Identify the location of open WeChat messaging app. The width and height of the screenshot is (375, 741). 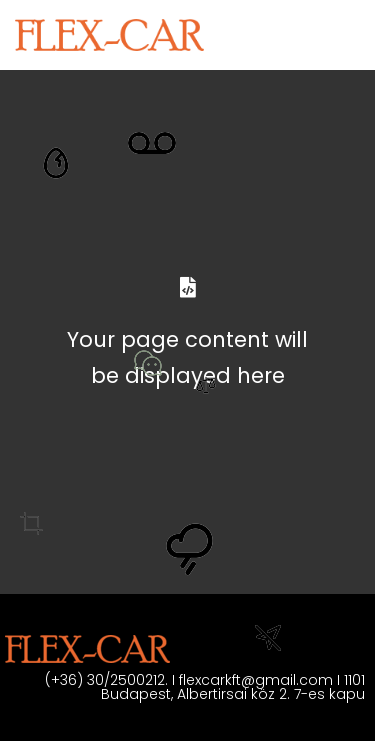
(148, 363).